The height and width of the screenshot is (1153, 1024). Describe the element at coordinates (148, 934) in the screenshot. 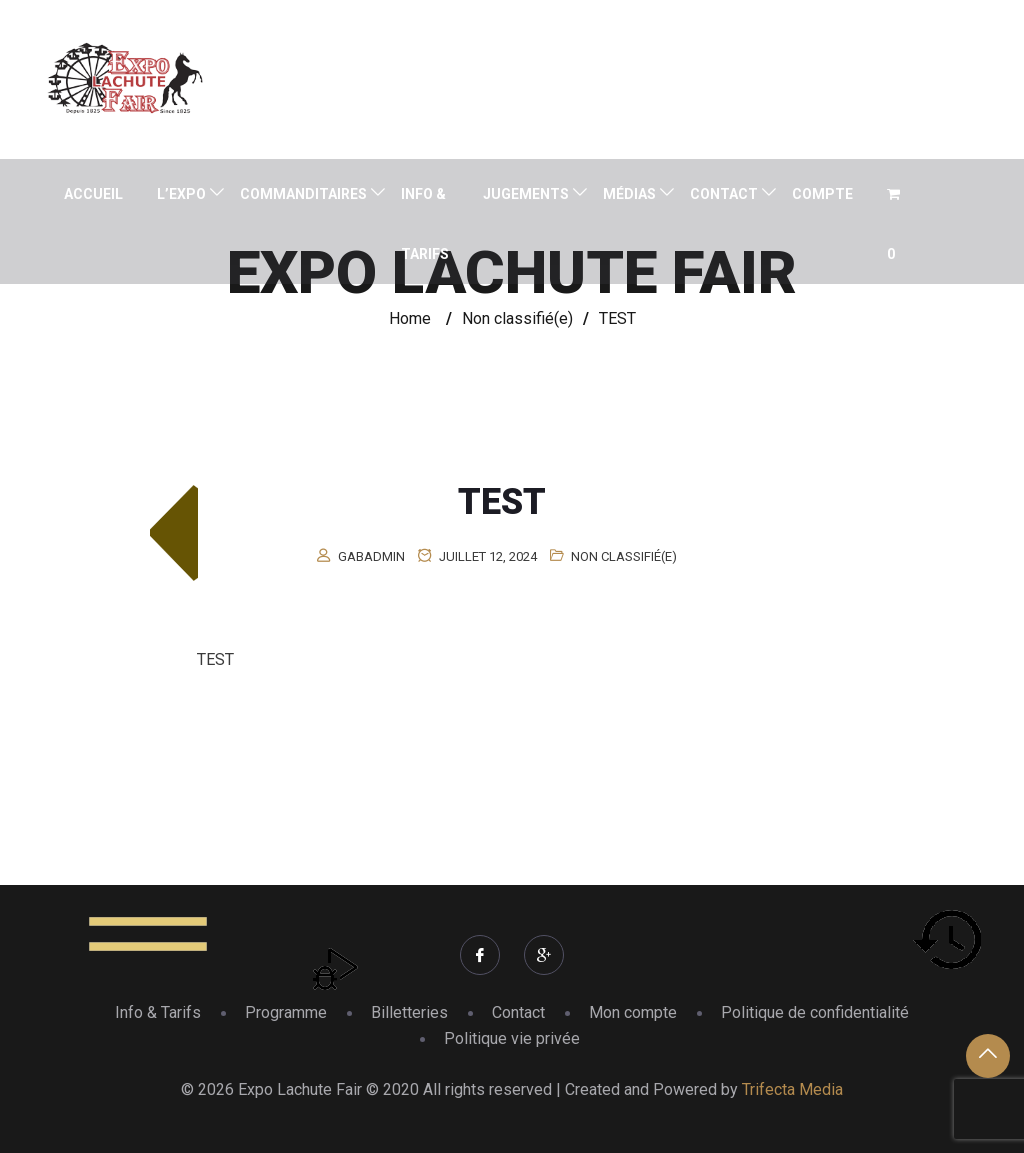

I see `drag to reorder or rearrange items` at that location.